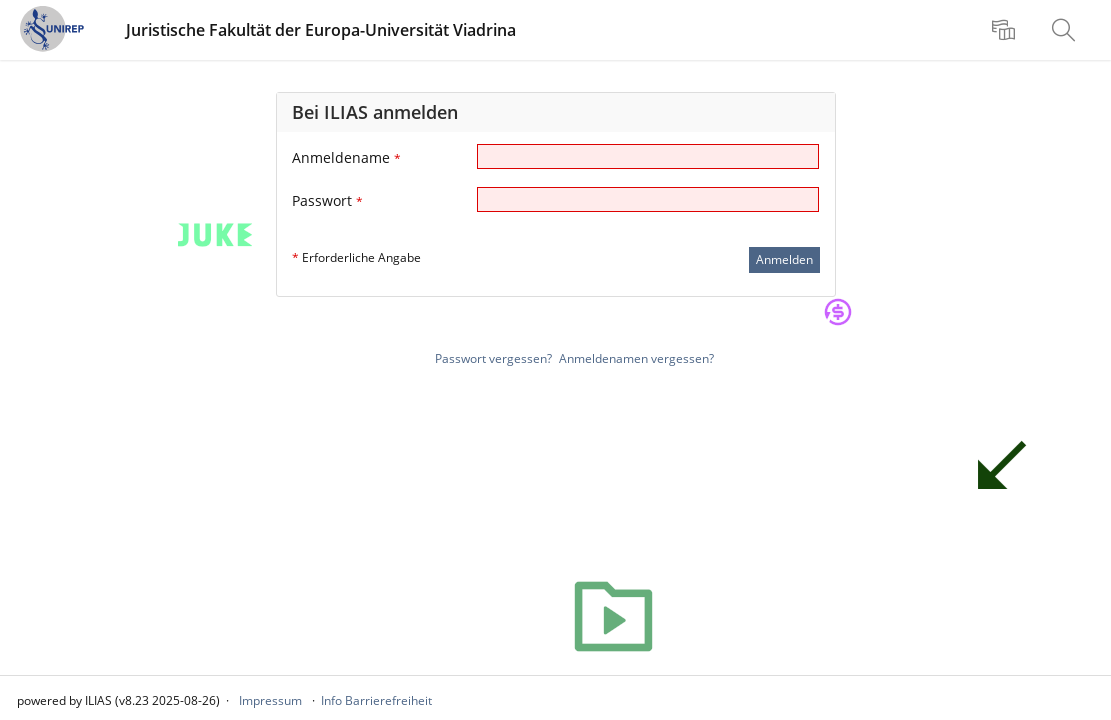  What do you see at coordinates (613, 616) in the screenshot?
I see `open video files folder` at bounding box center [613, 616].